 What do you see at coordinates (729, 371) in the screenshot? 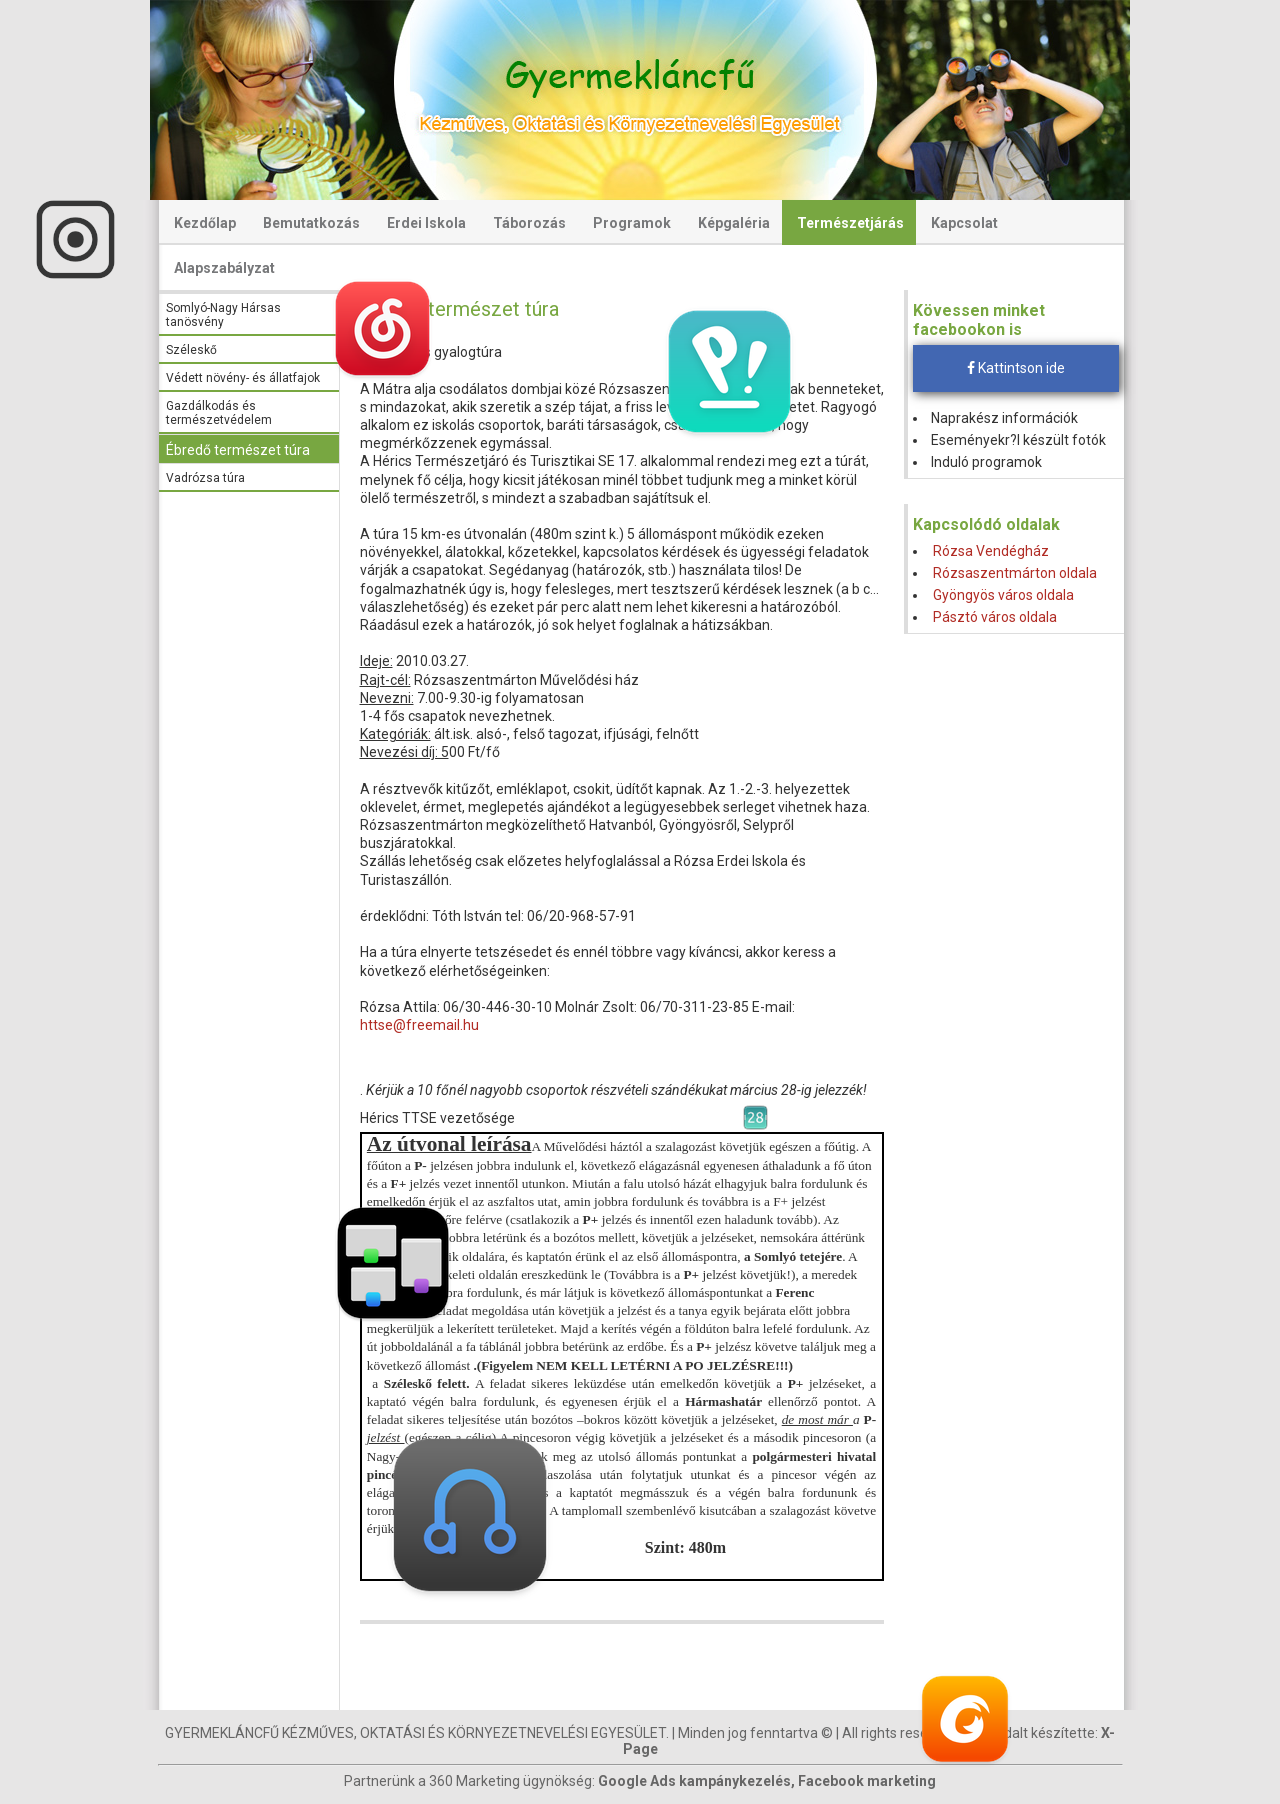
I see `launch Pop!_OS application` at bounding box center [729, 371].